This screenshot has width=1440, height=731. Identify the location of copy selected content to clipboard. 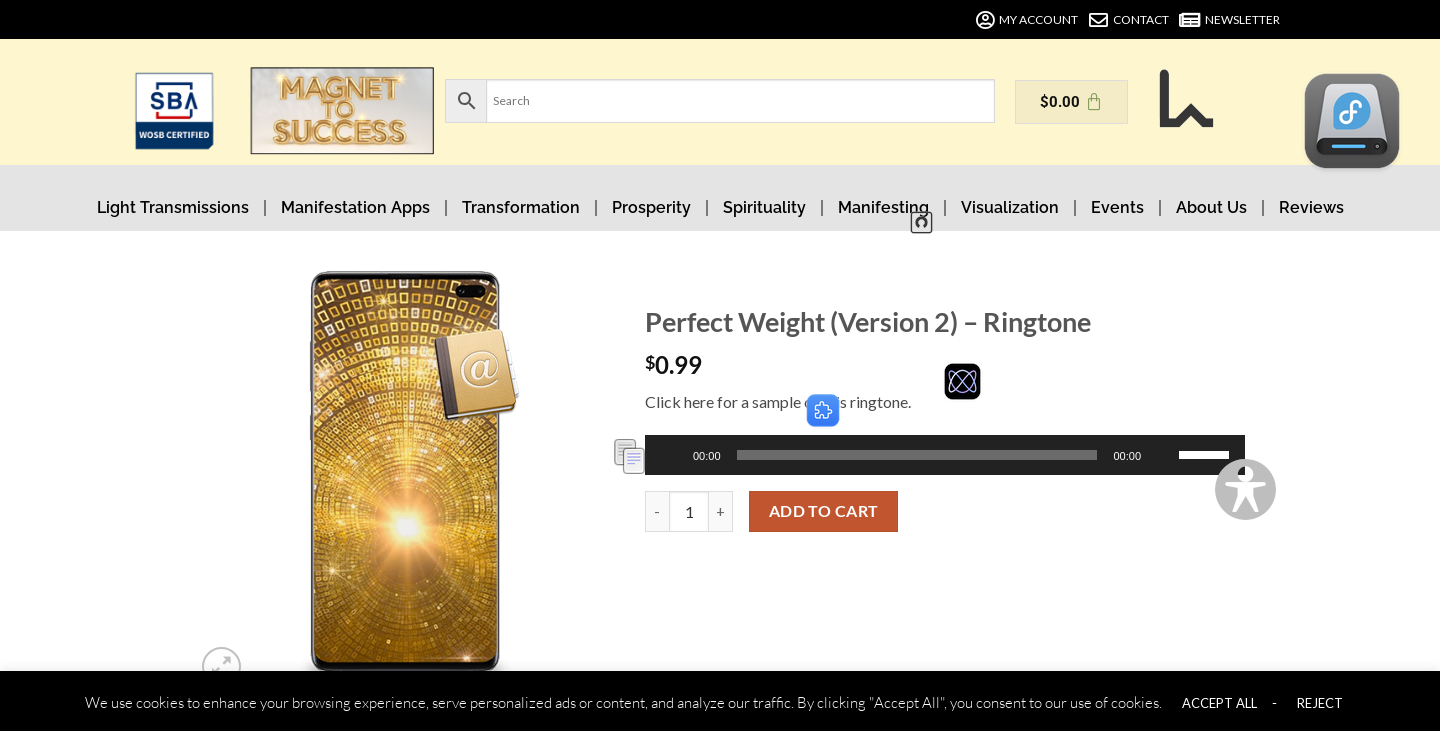
(629, 456).